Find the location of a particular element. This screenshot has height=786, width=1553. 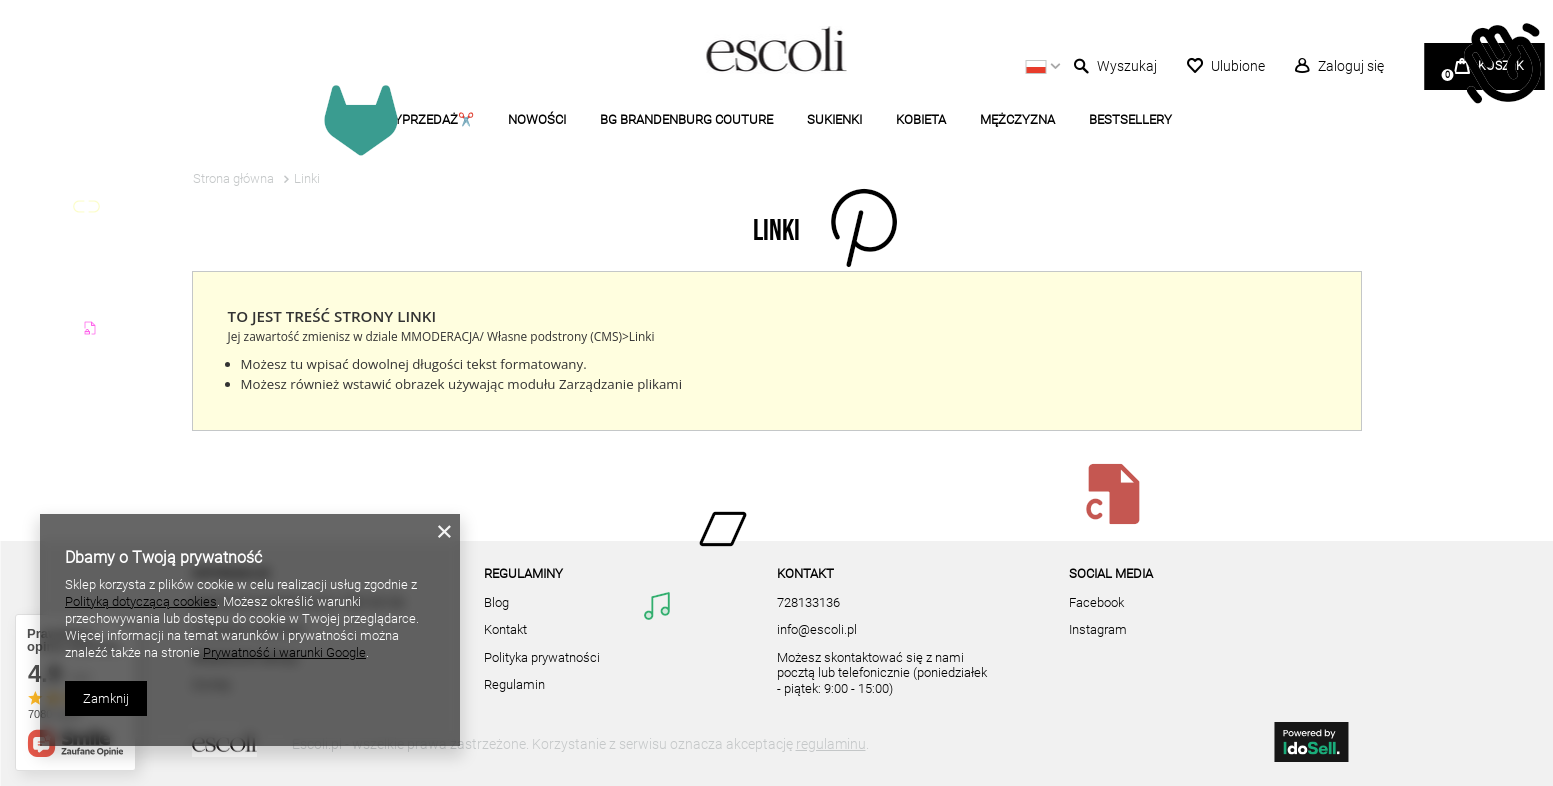

send a greeting or wave to someone is located at coordinates (1502, 63).